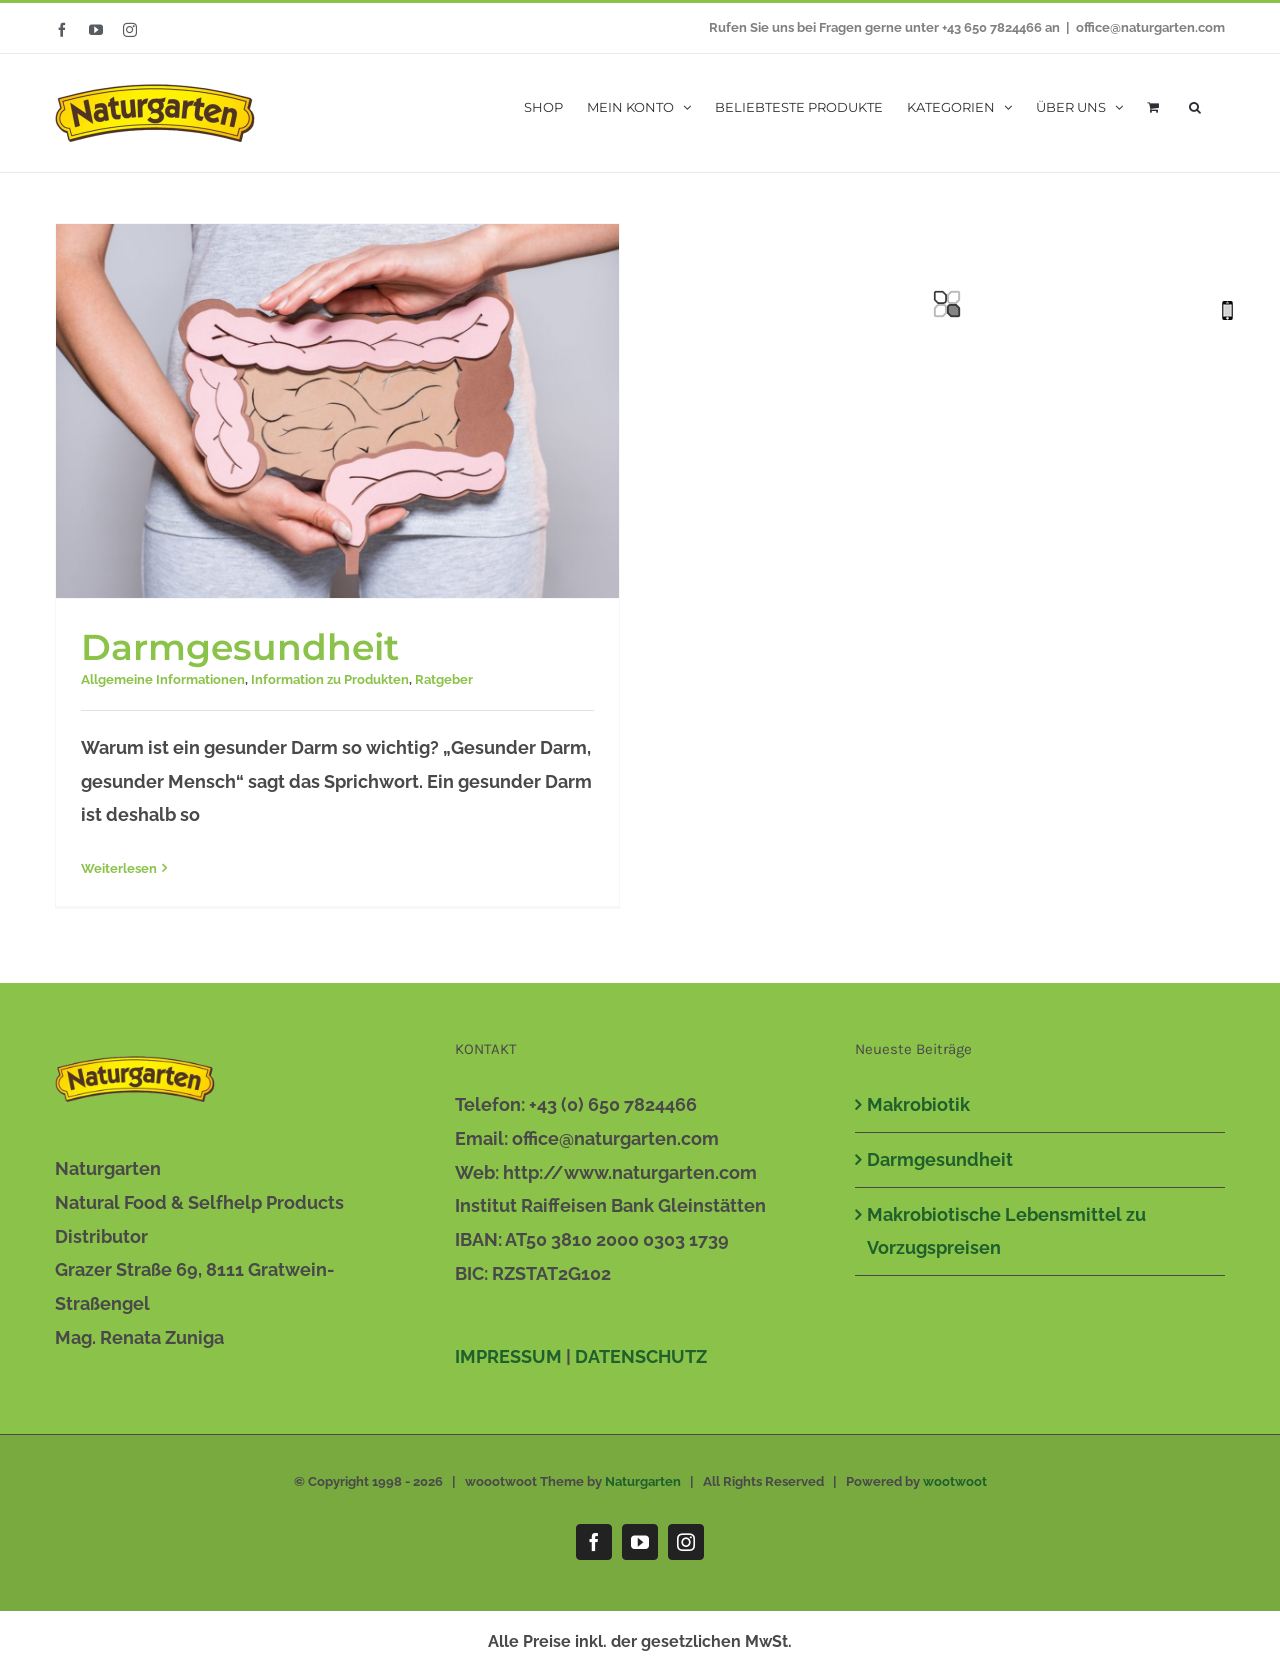 The height and width of the screenshot is (1656, 1280). What do you see at coordinates (1227, 310) in the screenshot?
I see `view connected iPhone device` at bounding box center [1227, 310].